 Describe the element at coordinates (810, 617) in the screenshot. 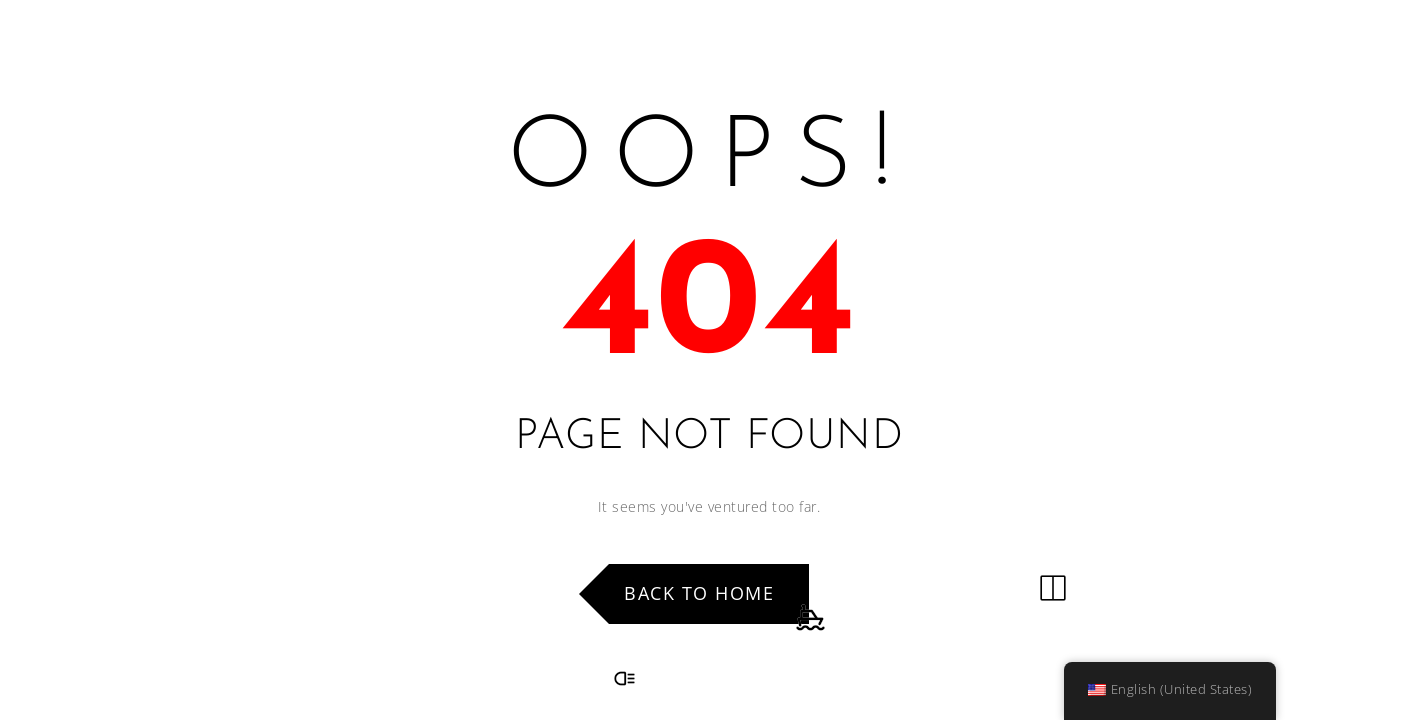

I see `access shipping or delivery options` at that location.